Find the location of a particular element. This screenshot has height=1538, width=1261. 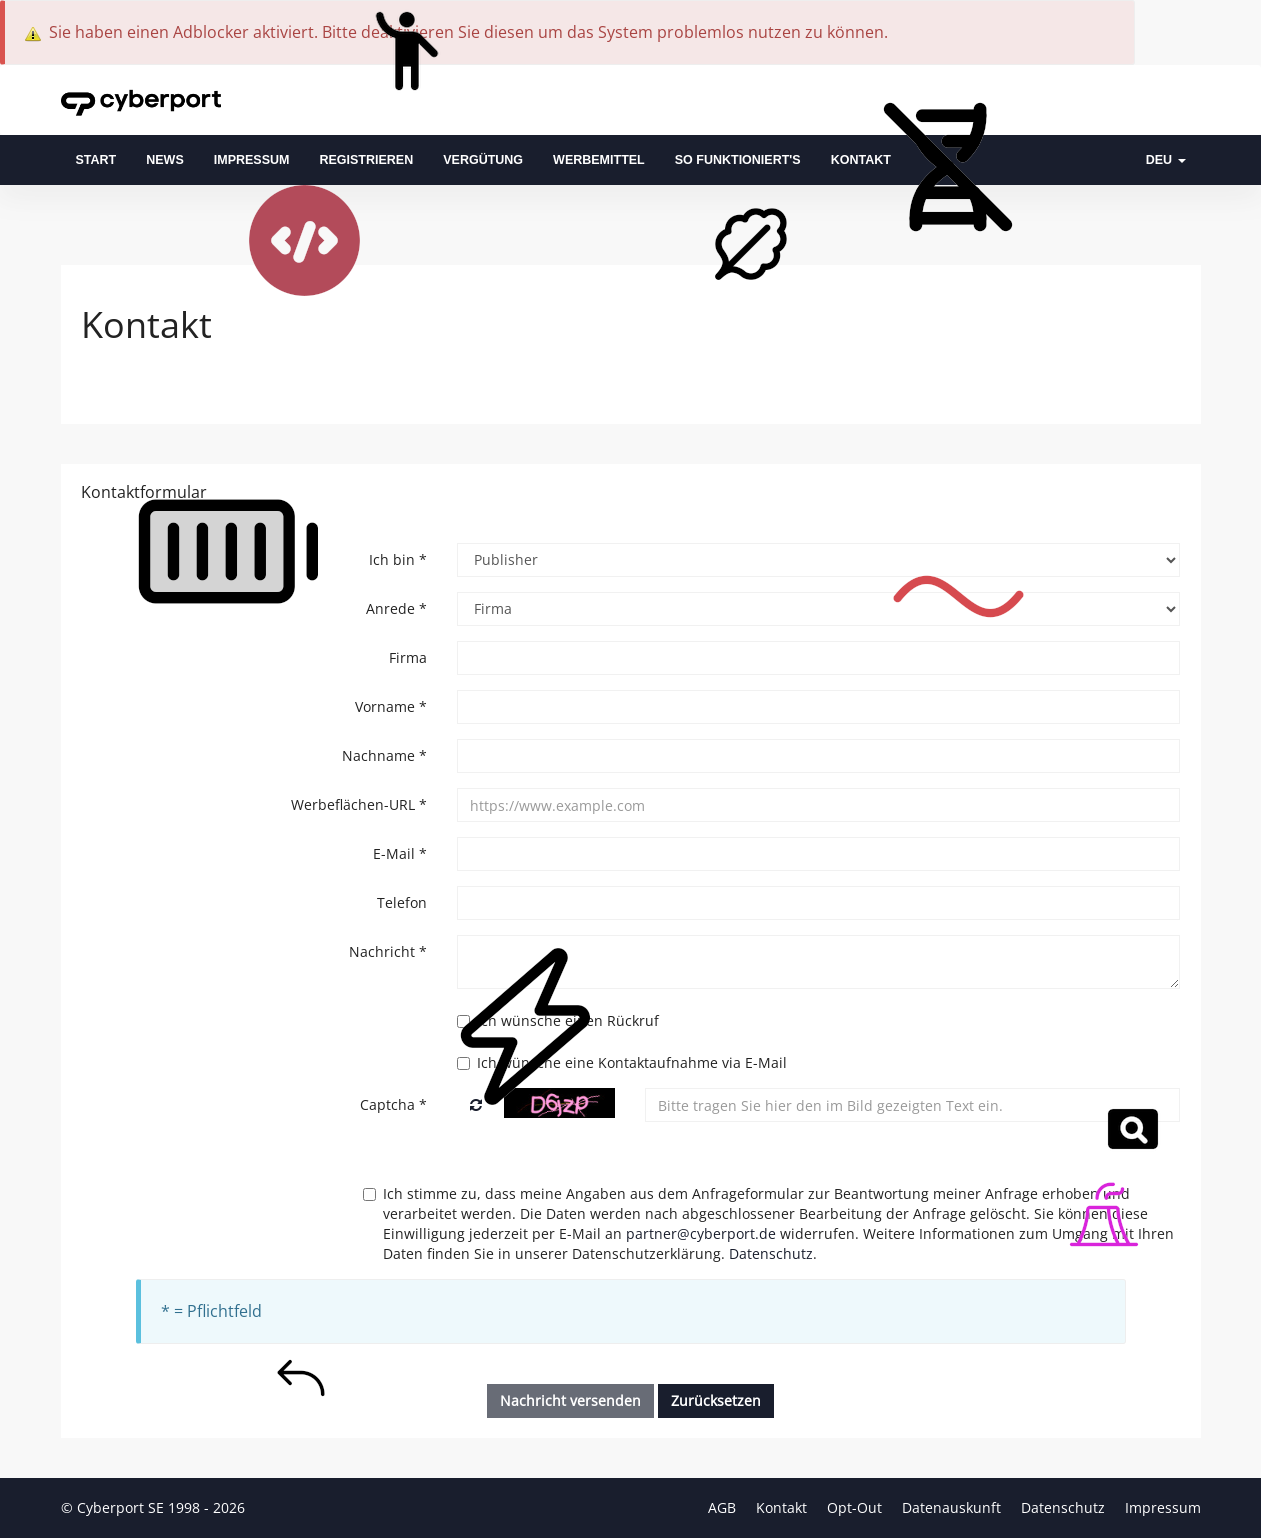

reply to a message is located at coordinates (301, 1378).